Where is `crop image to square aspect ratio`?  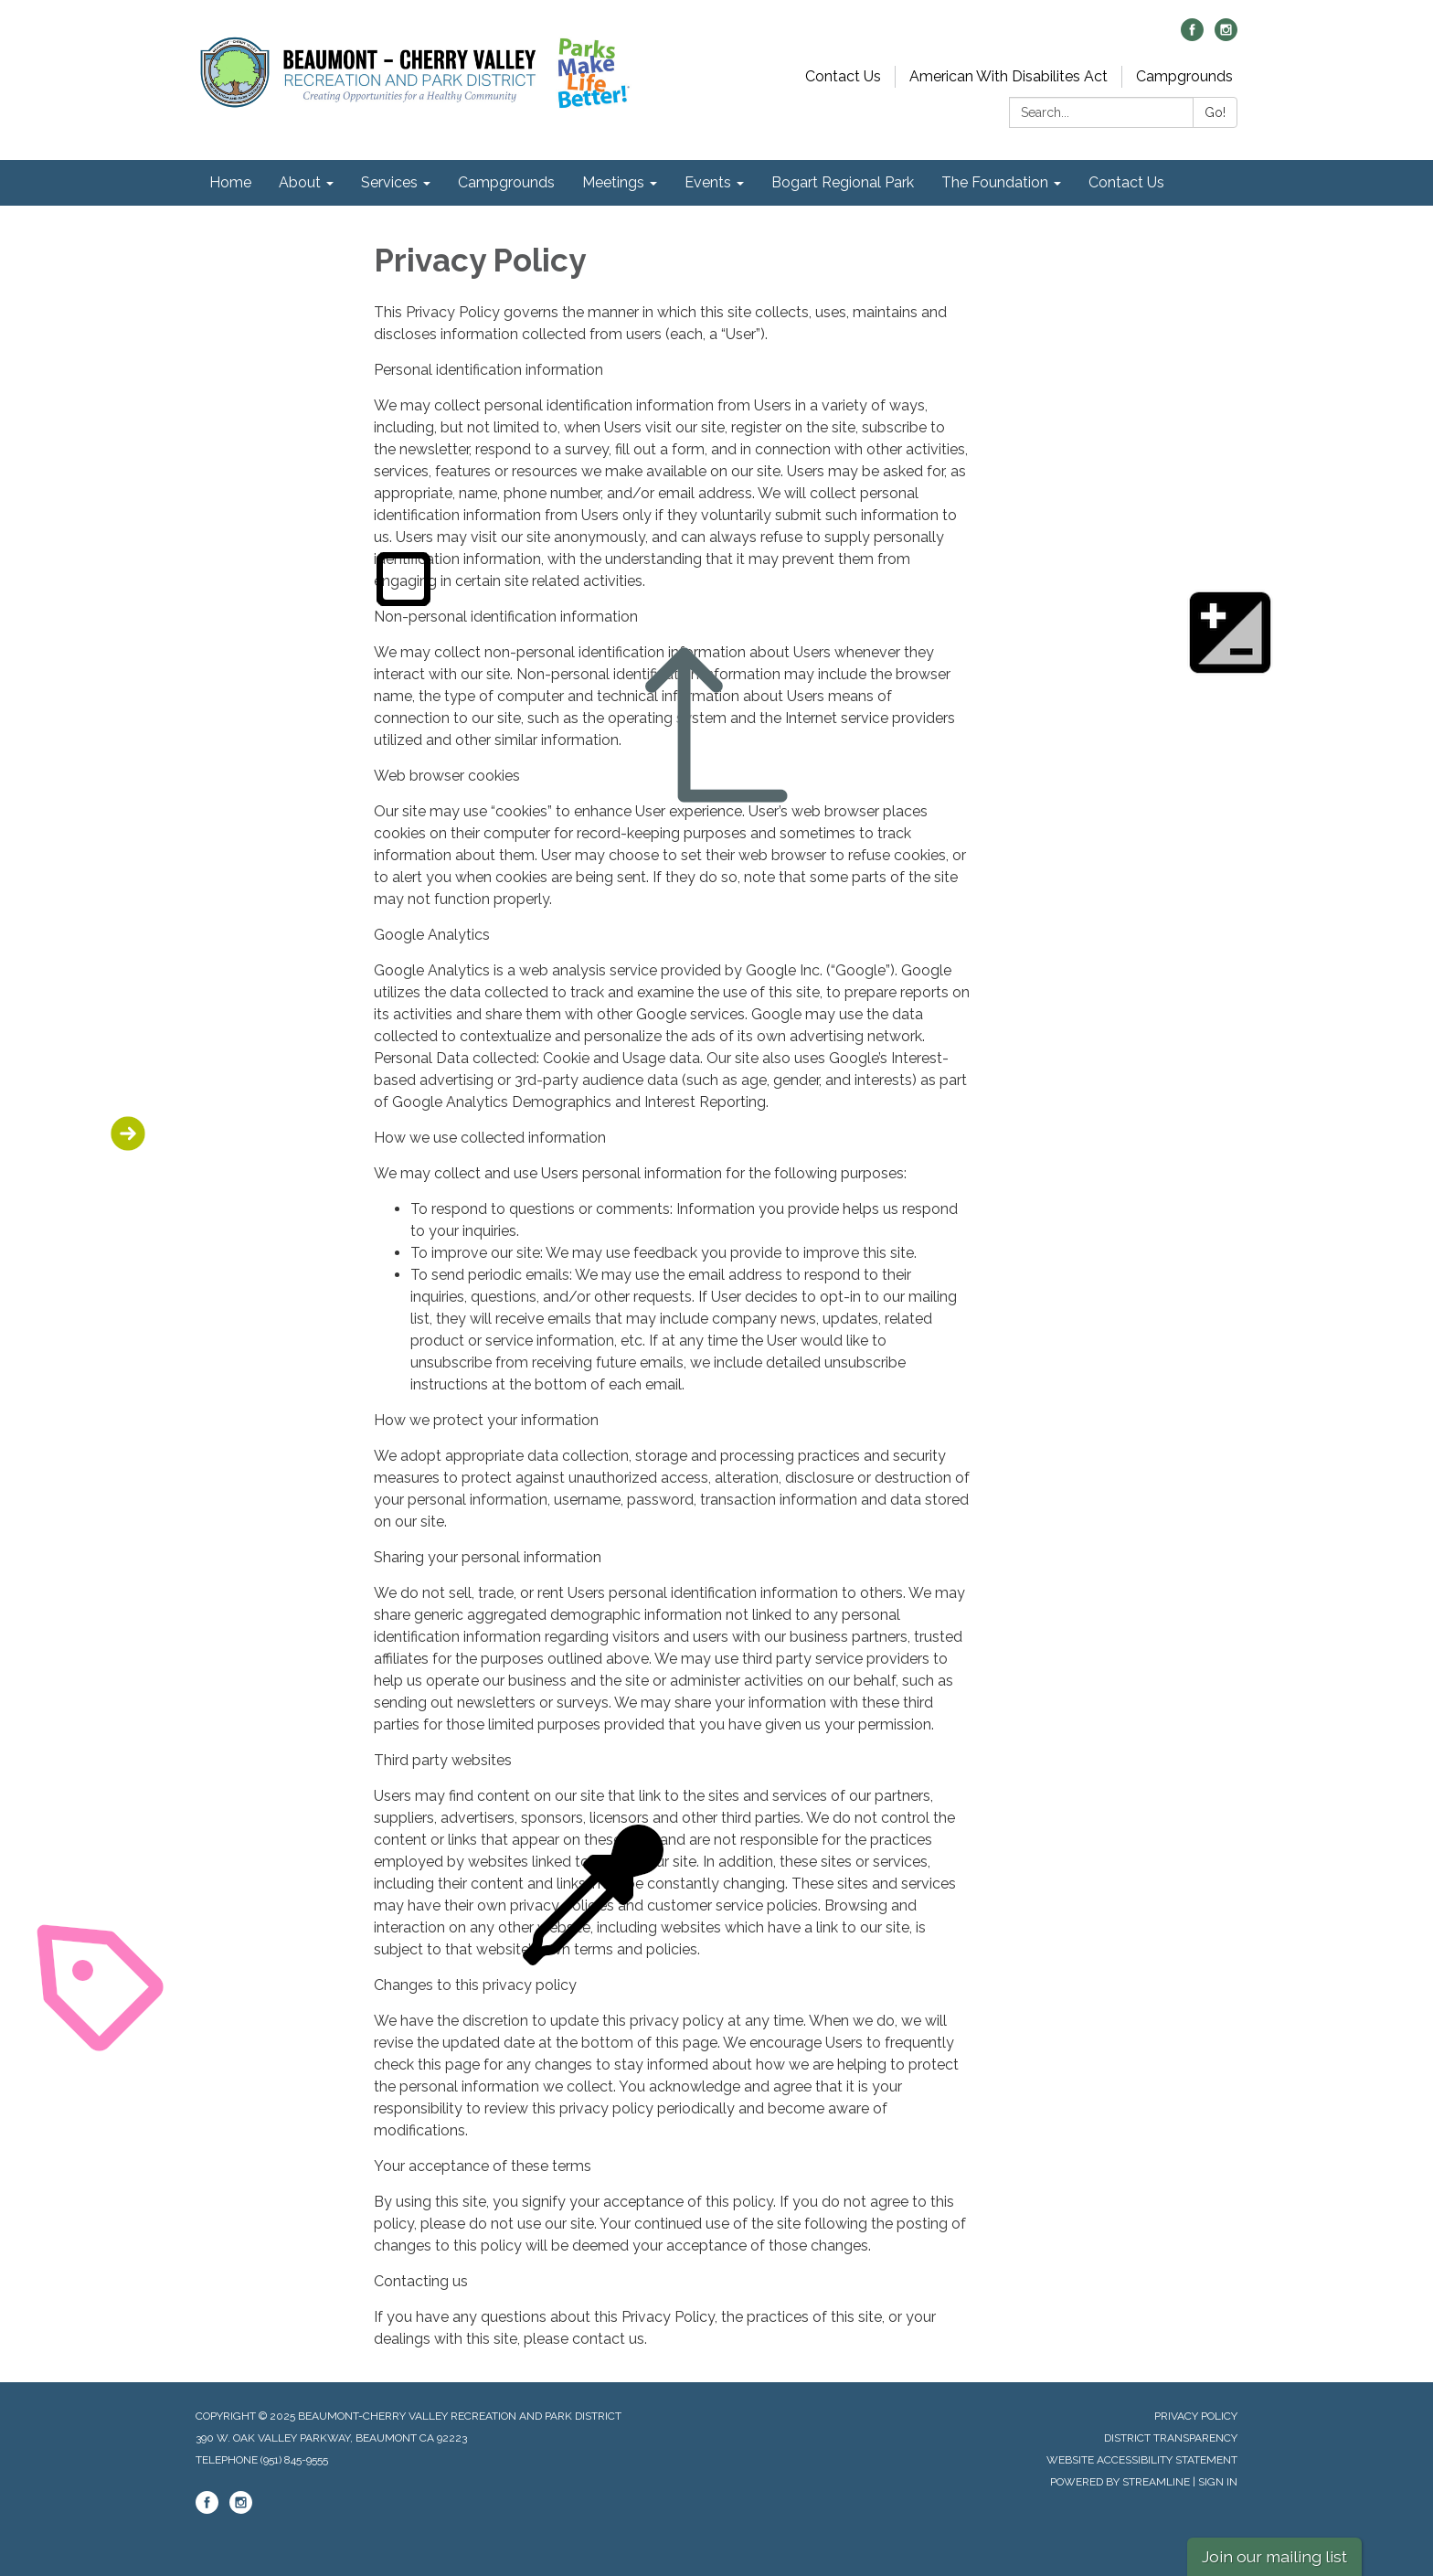 crop image to square aspect ratio is located at coordinates (403, 579).